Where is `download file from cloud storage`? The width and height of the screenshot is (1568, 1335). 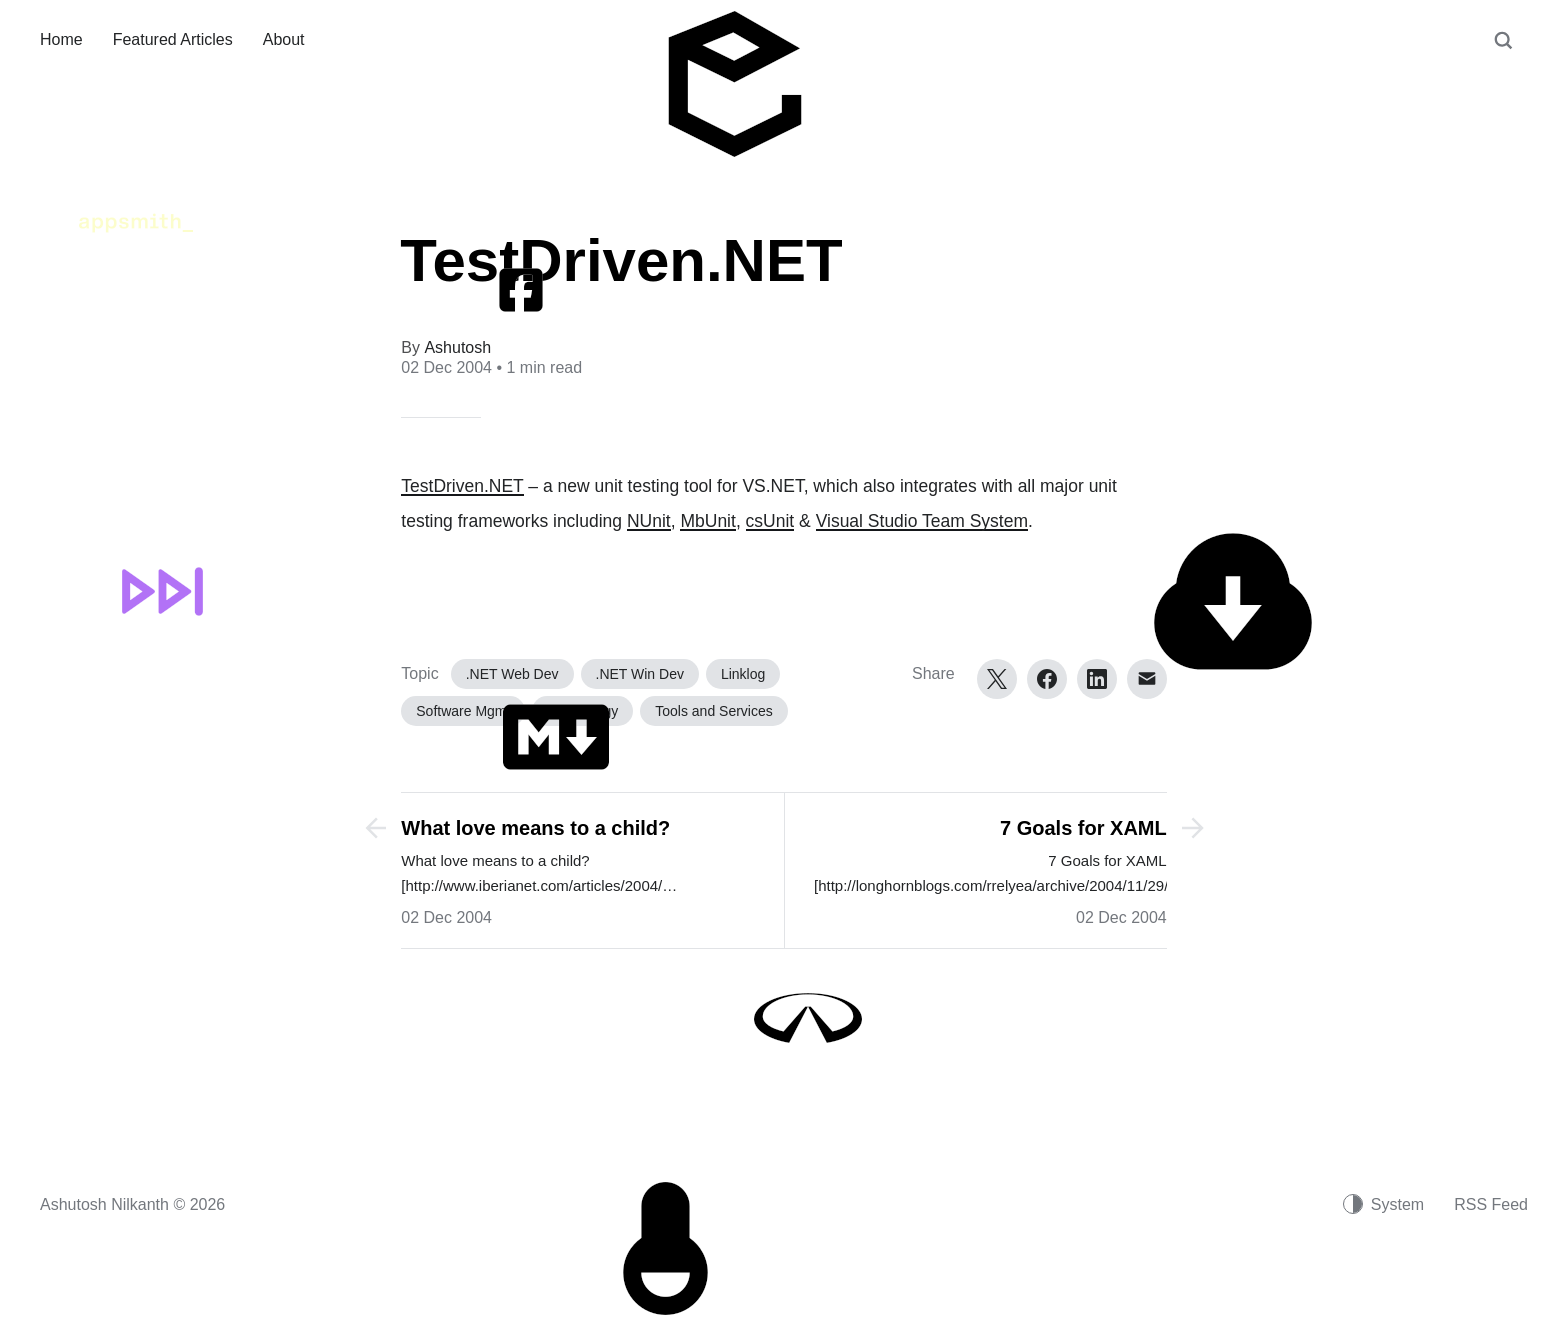 download file from cloud storage is located at coordinates (1233, 605).